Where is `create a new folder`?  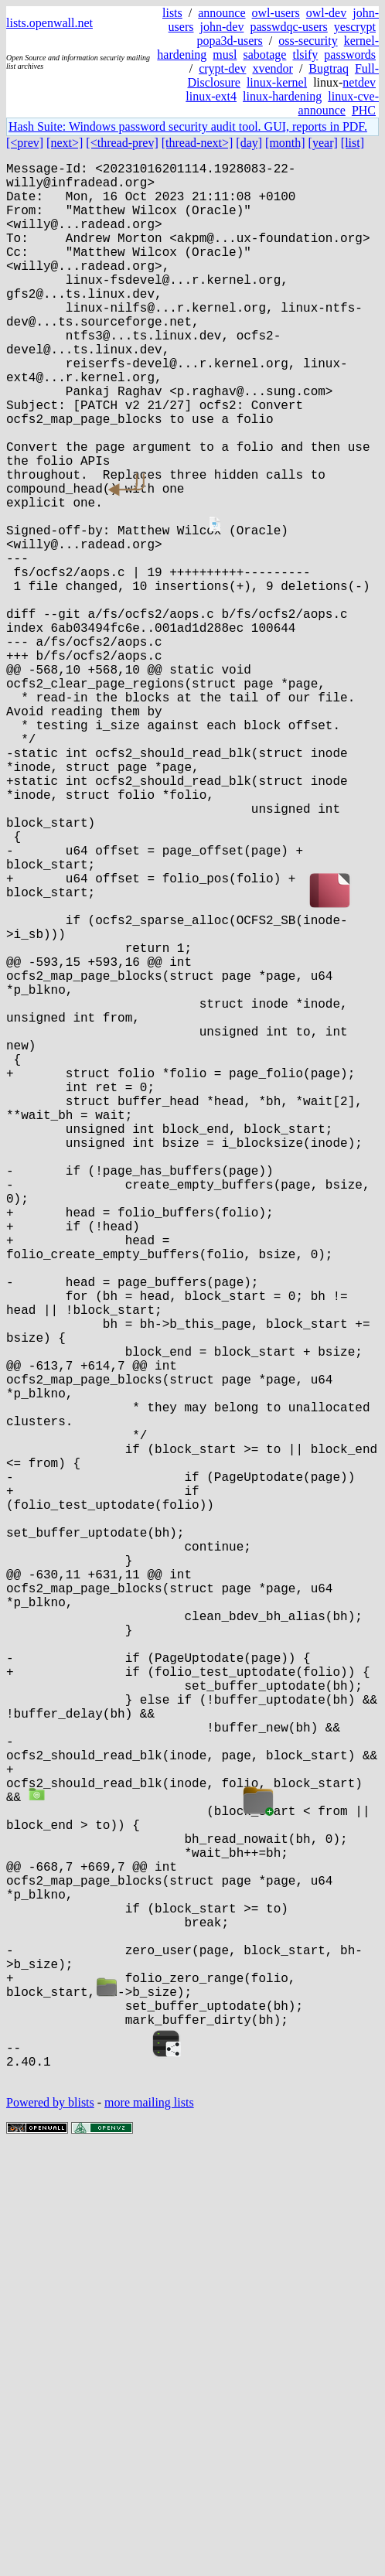
create a new folder is located at coordinates (258, 1800).